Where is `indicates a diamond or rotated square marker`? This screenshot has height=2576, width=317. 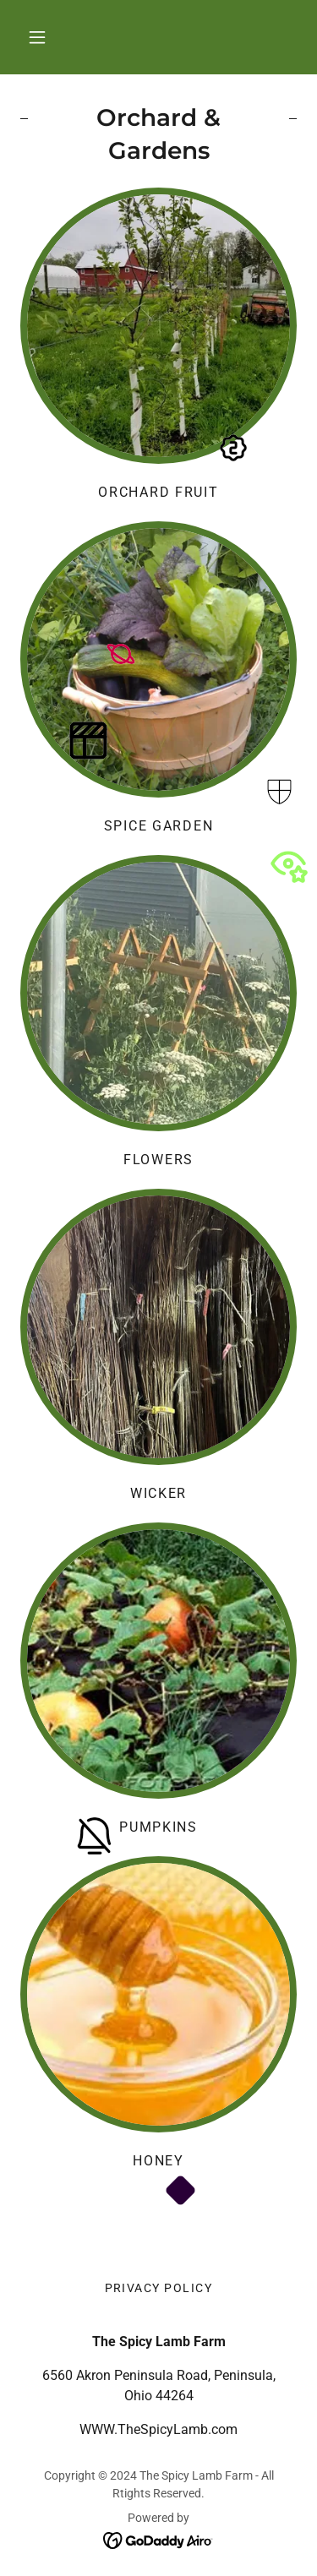 indicates a diamond or rotated square marker is located at coordinates (180, 2190).